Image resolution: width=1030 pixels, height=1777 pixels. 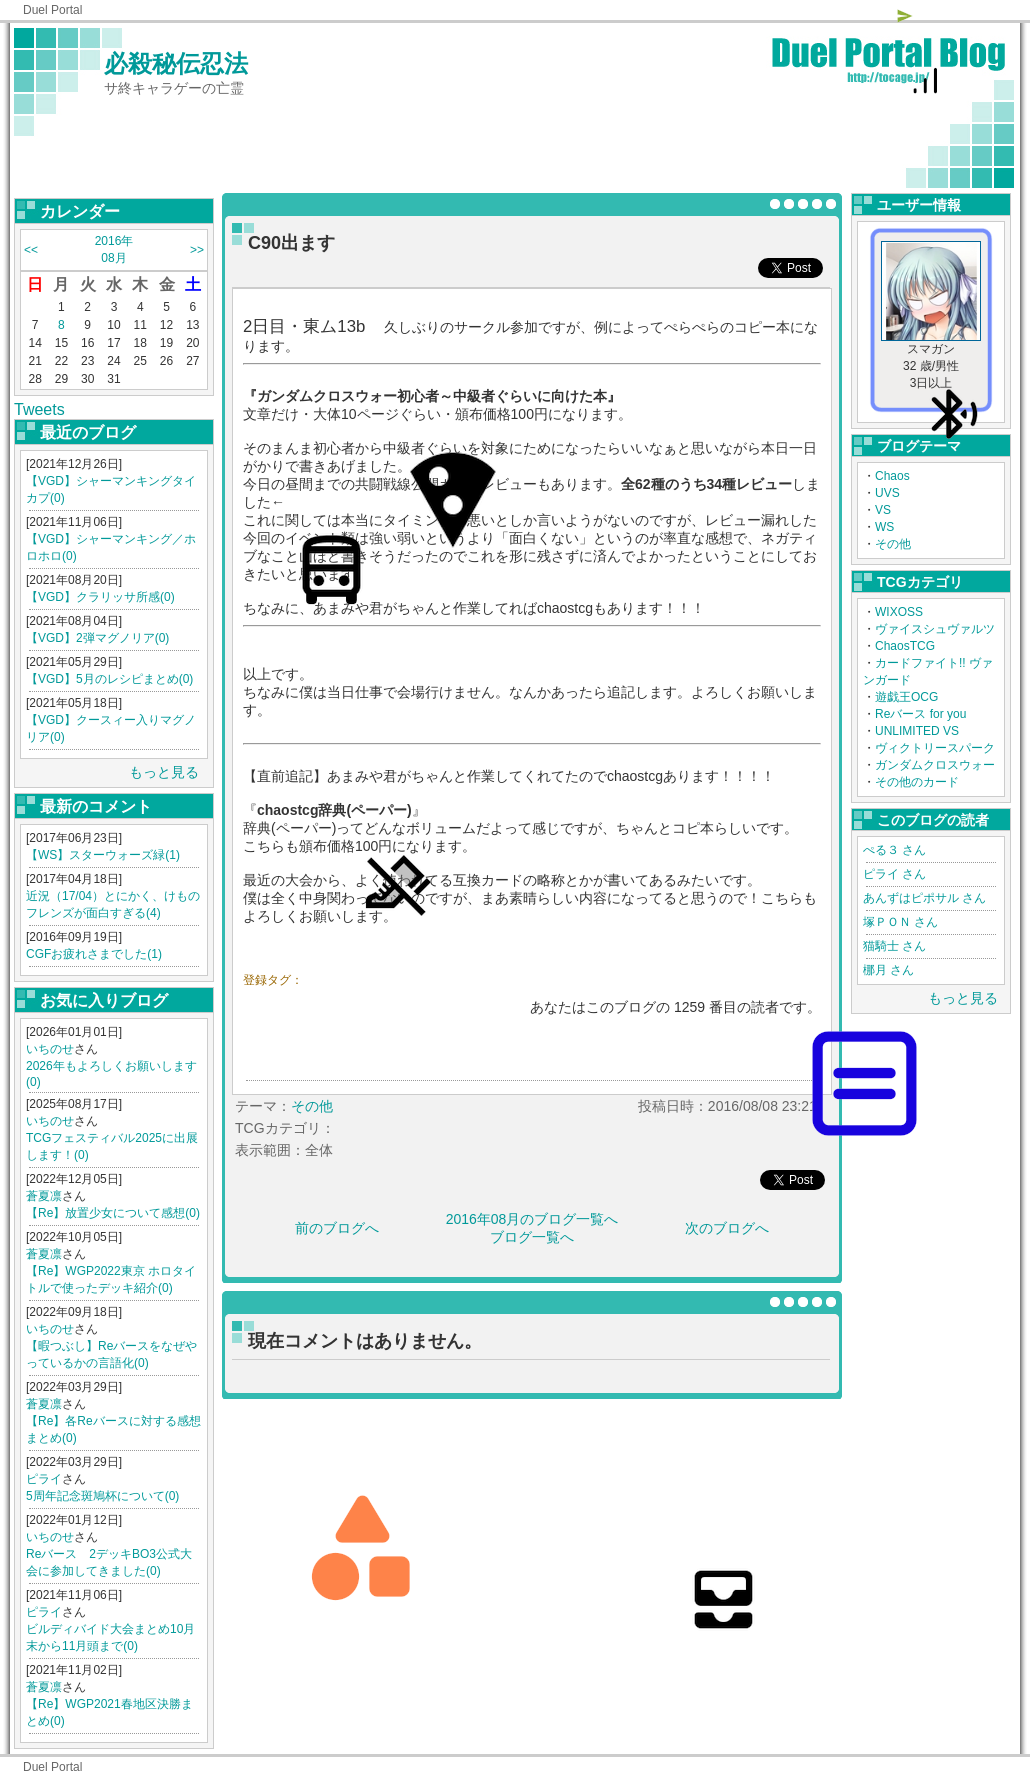 I want to click on indicates a restricted area where stepping is prohibited, so click(x=398, y=884).